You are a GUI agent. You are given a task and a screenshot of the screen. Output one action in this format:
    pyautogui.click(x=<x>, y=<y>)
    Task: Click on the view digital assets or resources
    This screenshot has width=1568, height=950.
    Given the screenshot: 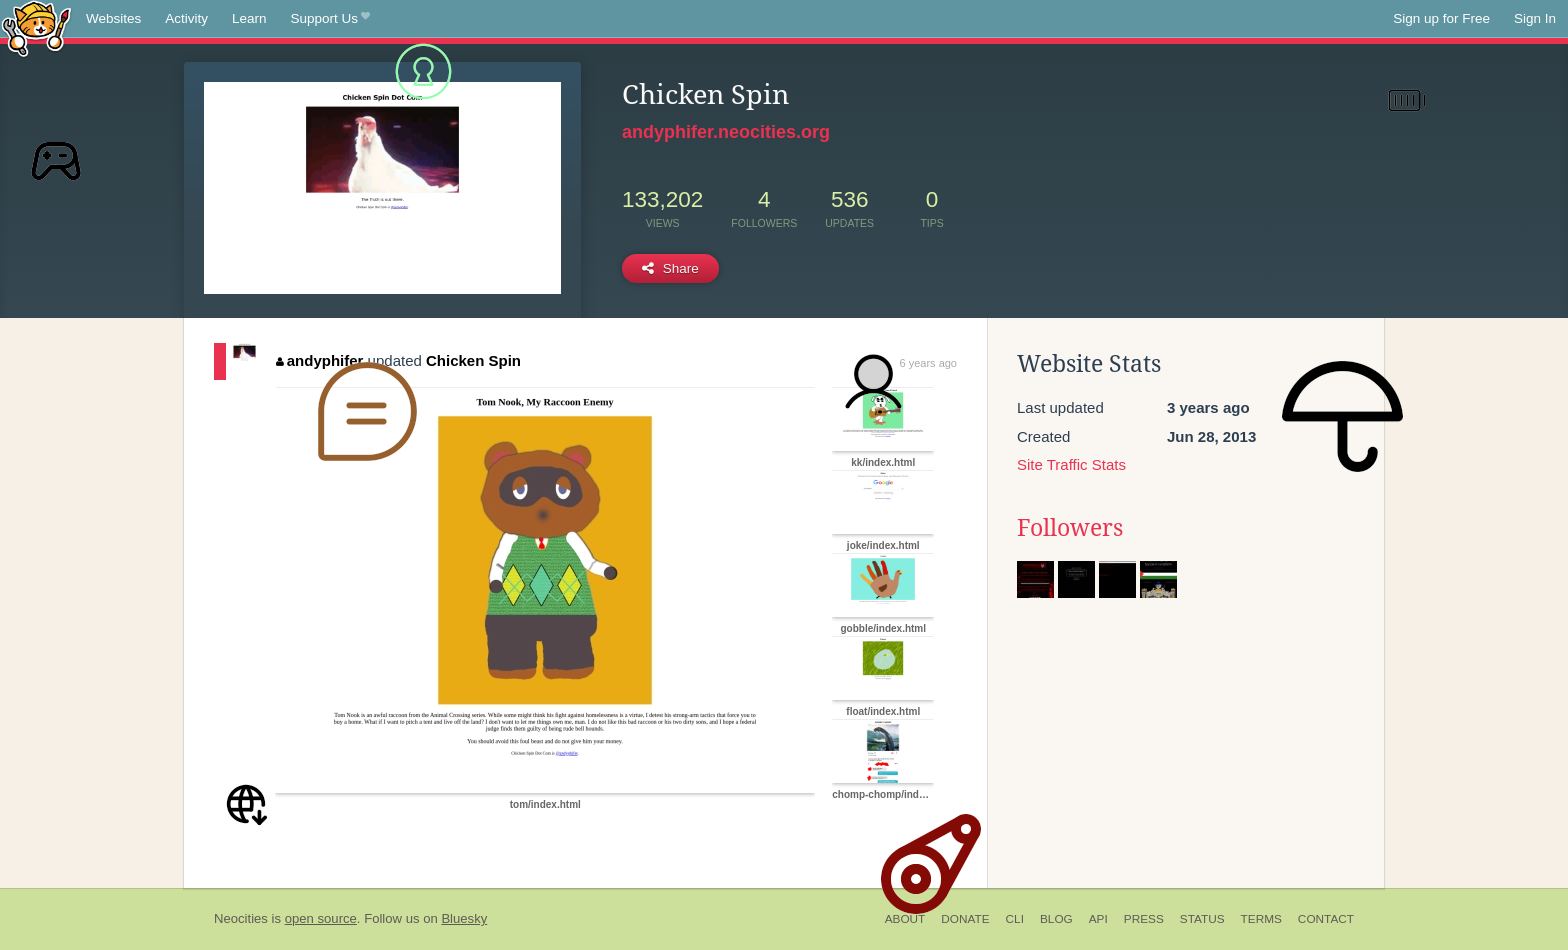 What is the action you would take?
    pyautogui.click(x=931, y=864)
    